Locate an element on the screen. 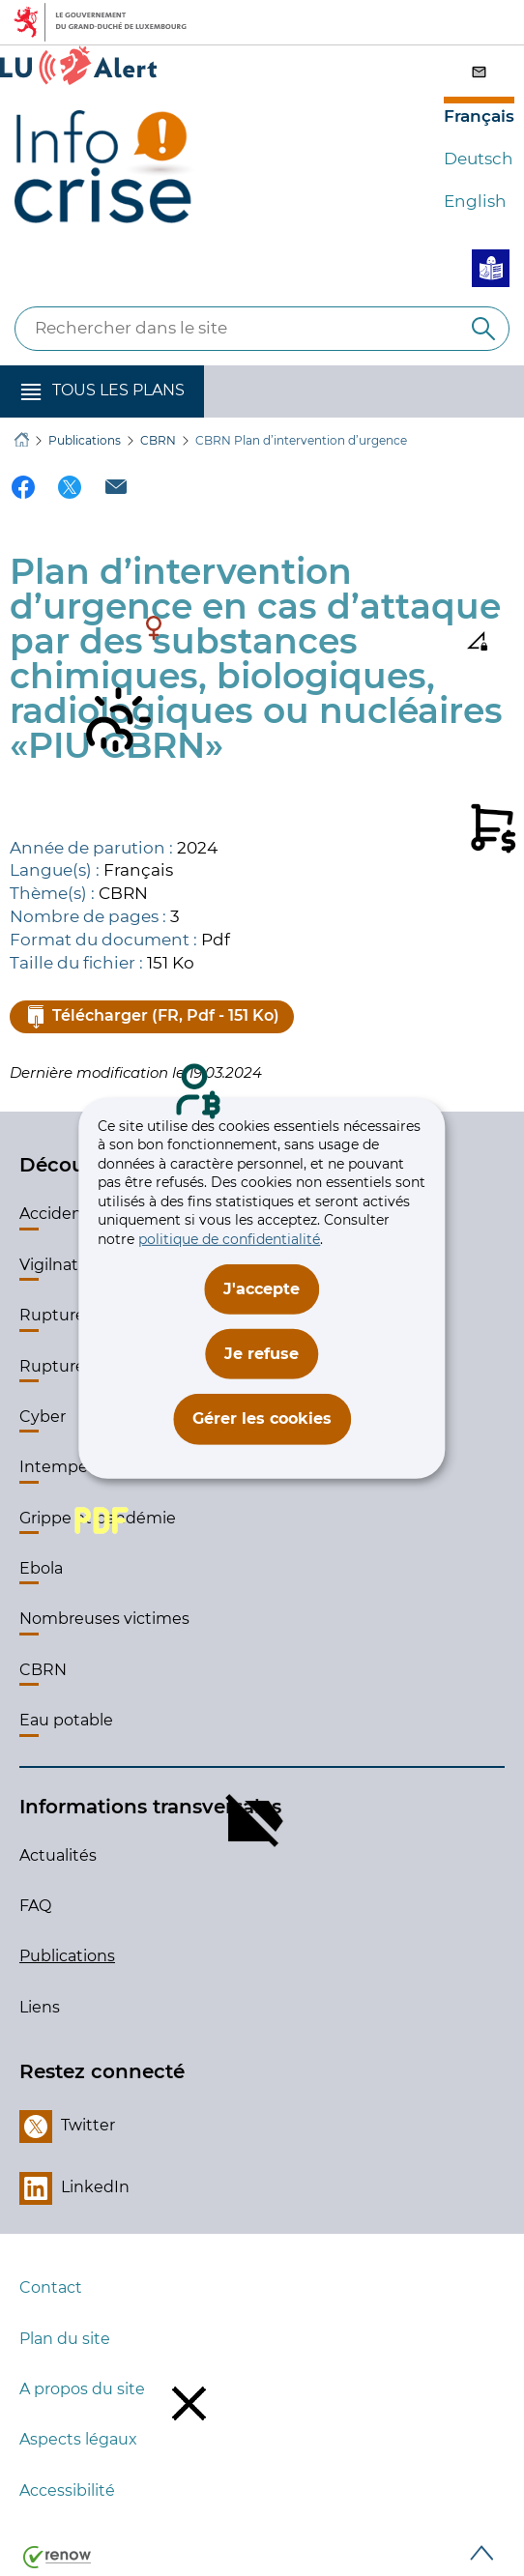  open your email inbox is located at coordinates (479, 72).